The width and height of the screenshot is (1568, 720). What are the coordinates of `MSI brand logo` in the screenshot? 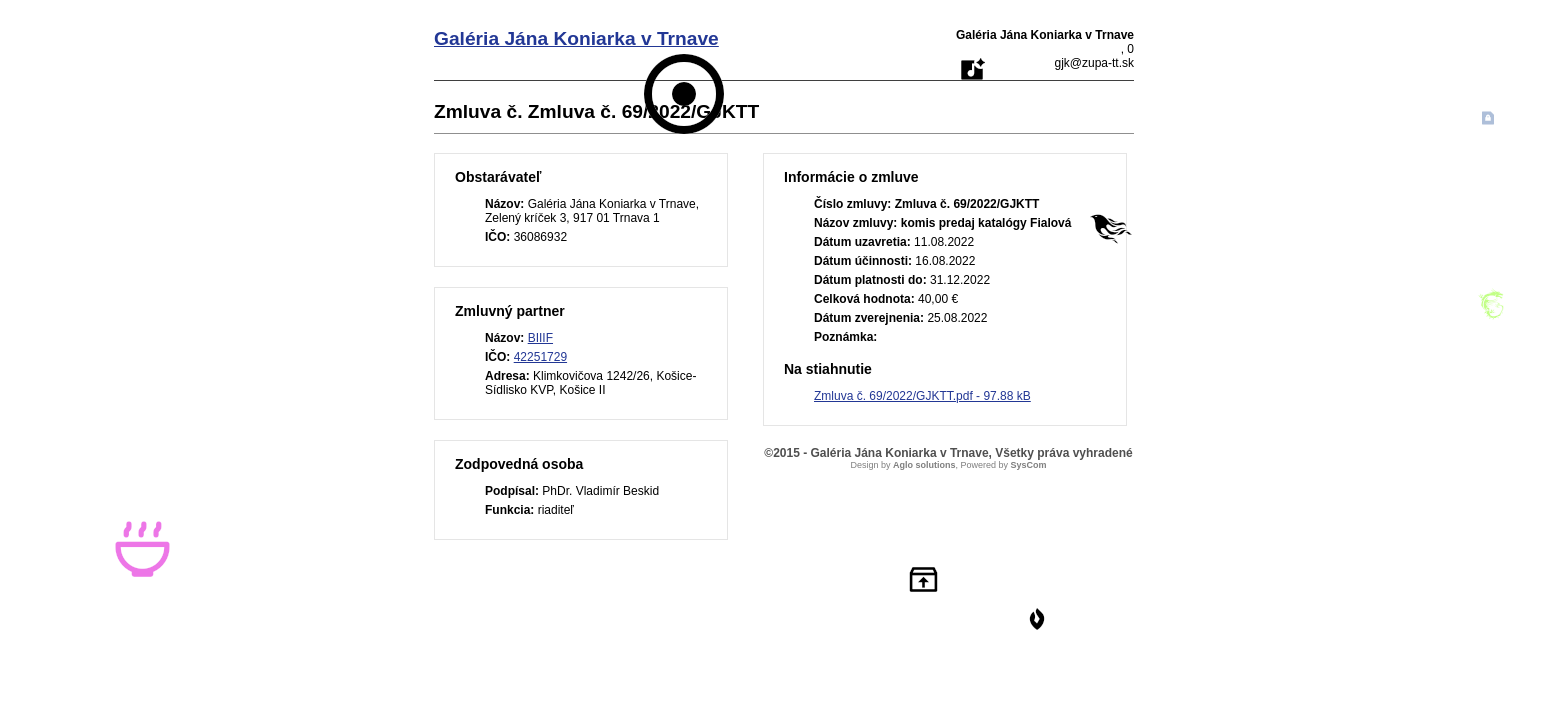 It's located at (1491, 304).